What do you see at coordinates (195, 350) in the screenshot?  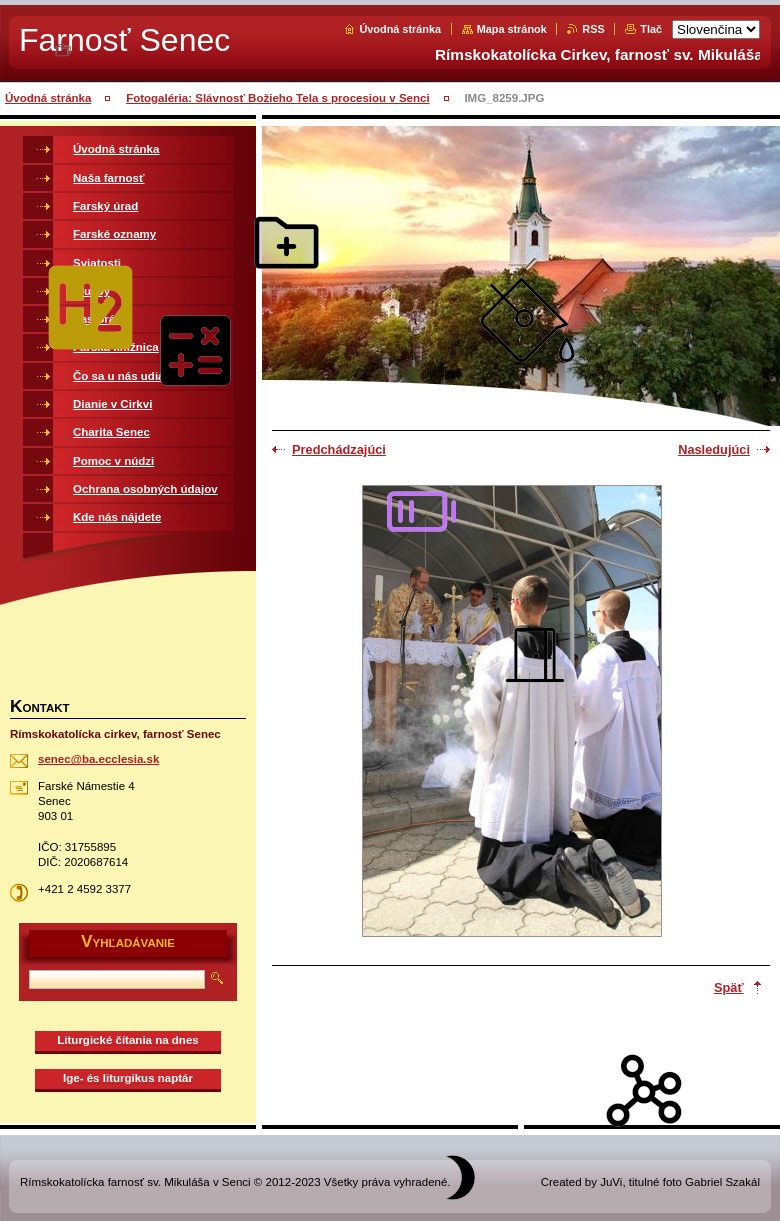 I see `open calculator or math tools` at bounding box center [195, 350].